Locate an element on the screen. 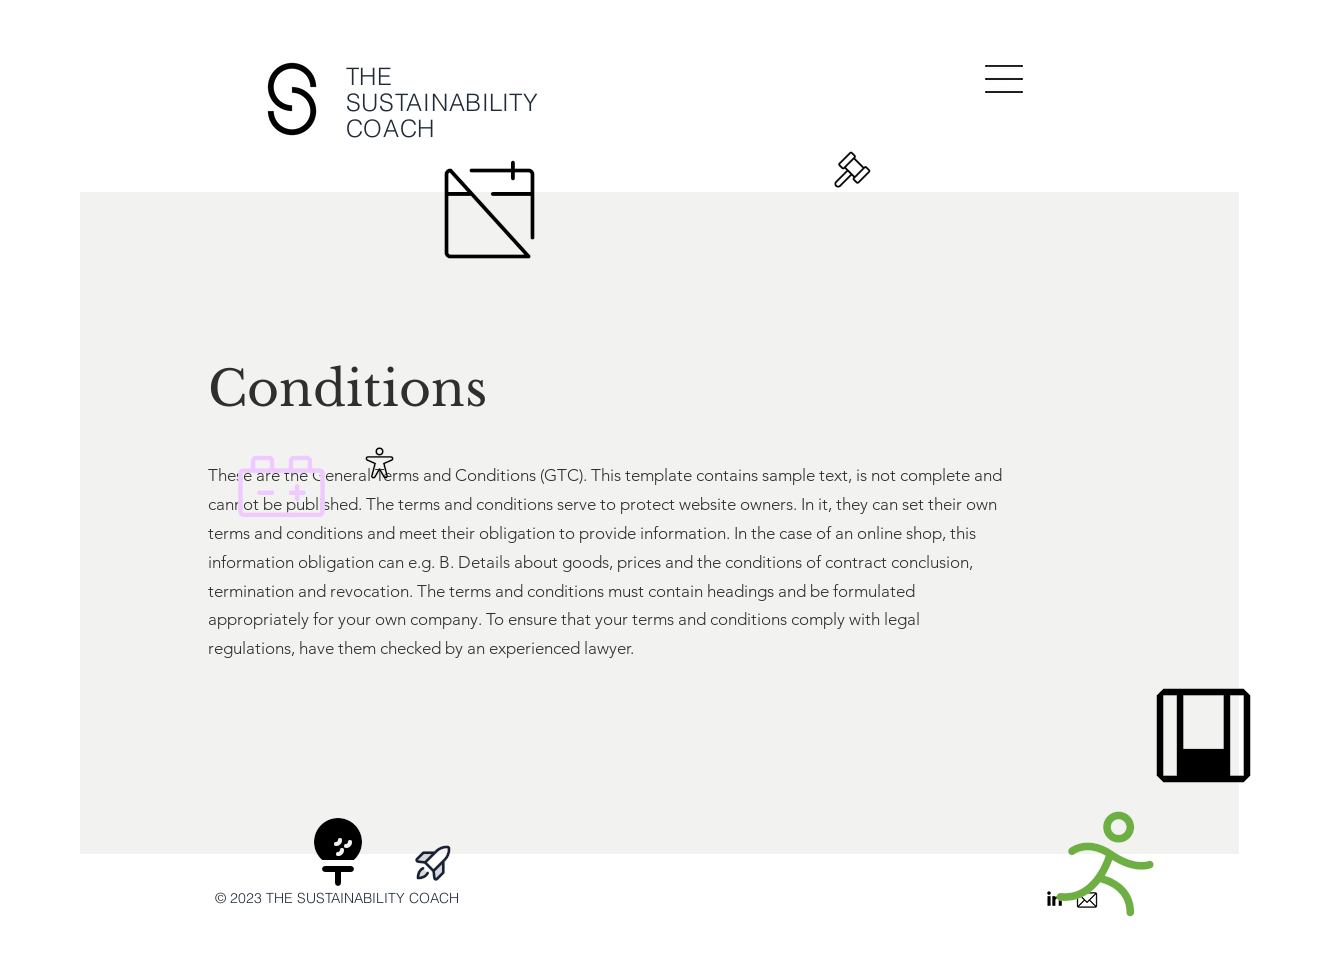  launch or deploy a project is located at coordinates (433, 862).